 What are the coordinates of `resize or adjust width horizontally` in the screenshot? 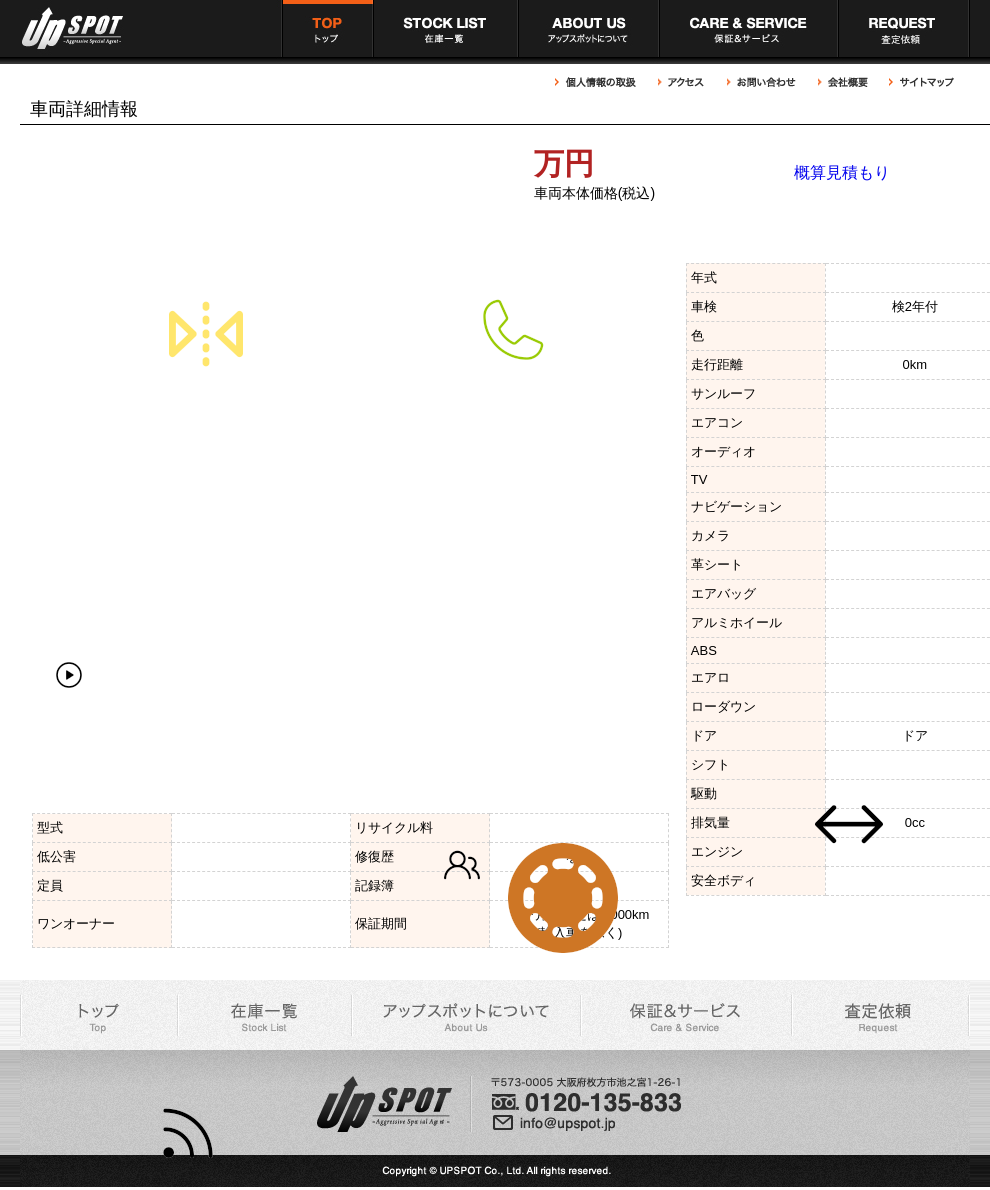 It's located at (849, 825).